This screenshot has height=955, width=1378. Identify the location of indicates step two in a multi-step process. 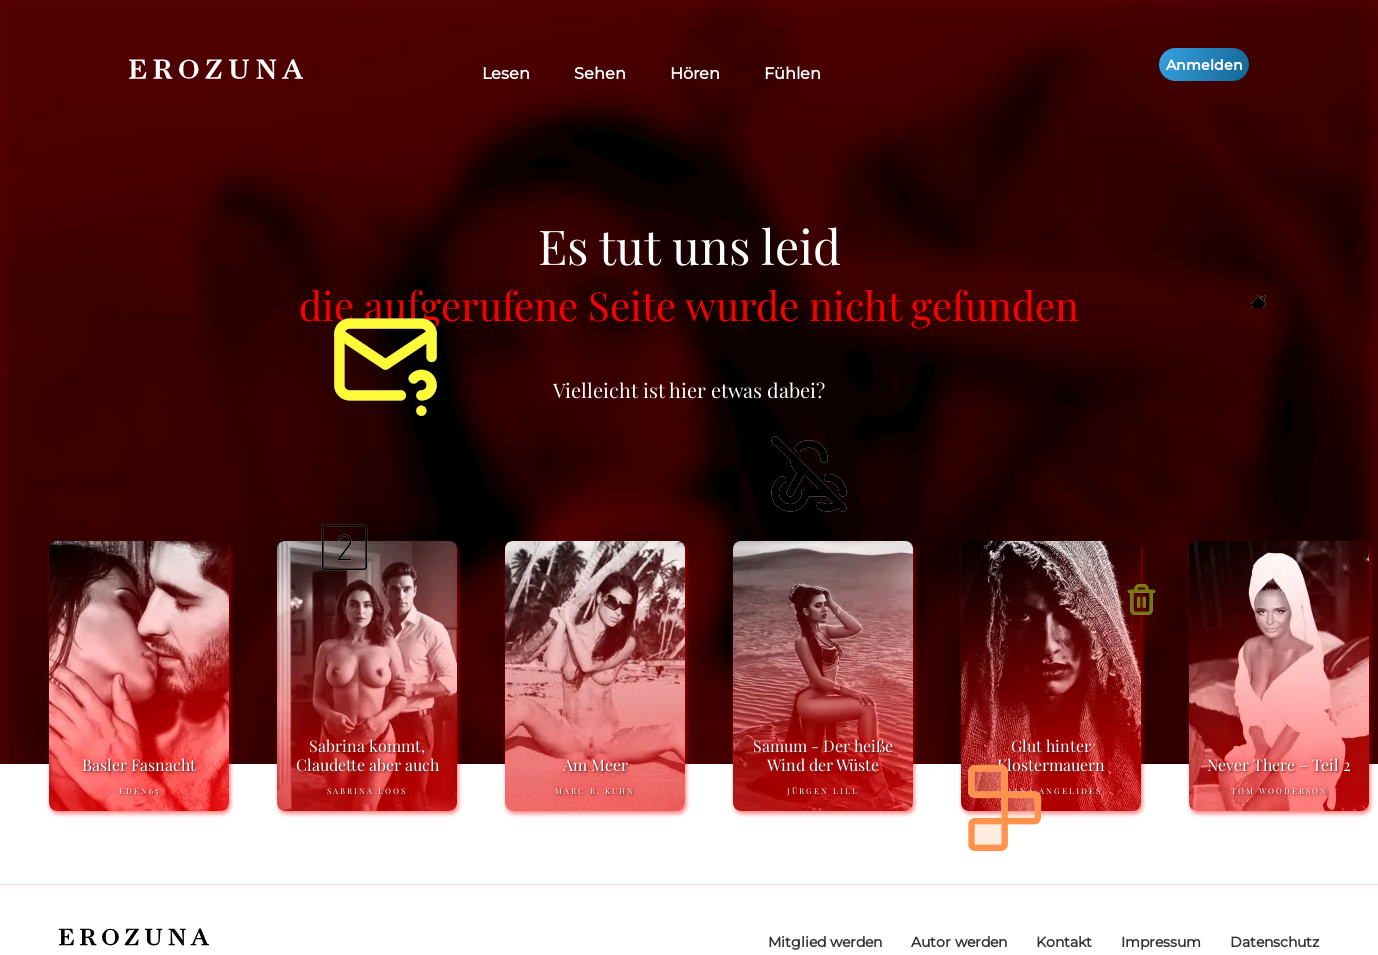
(344, 547).